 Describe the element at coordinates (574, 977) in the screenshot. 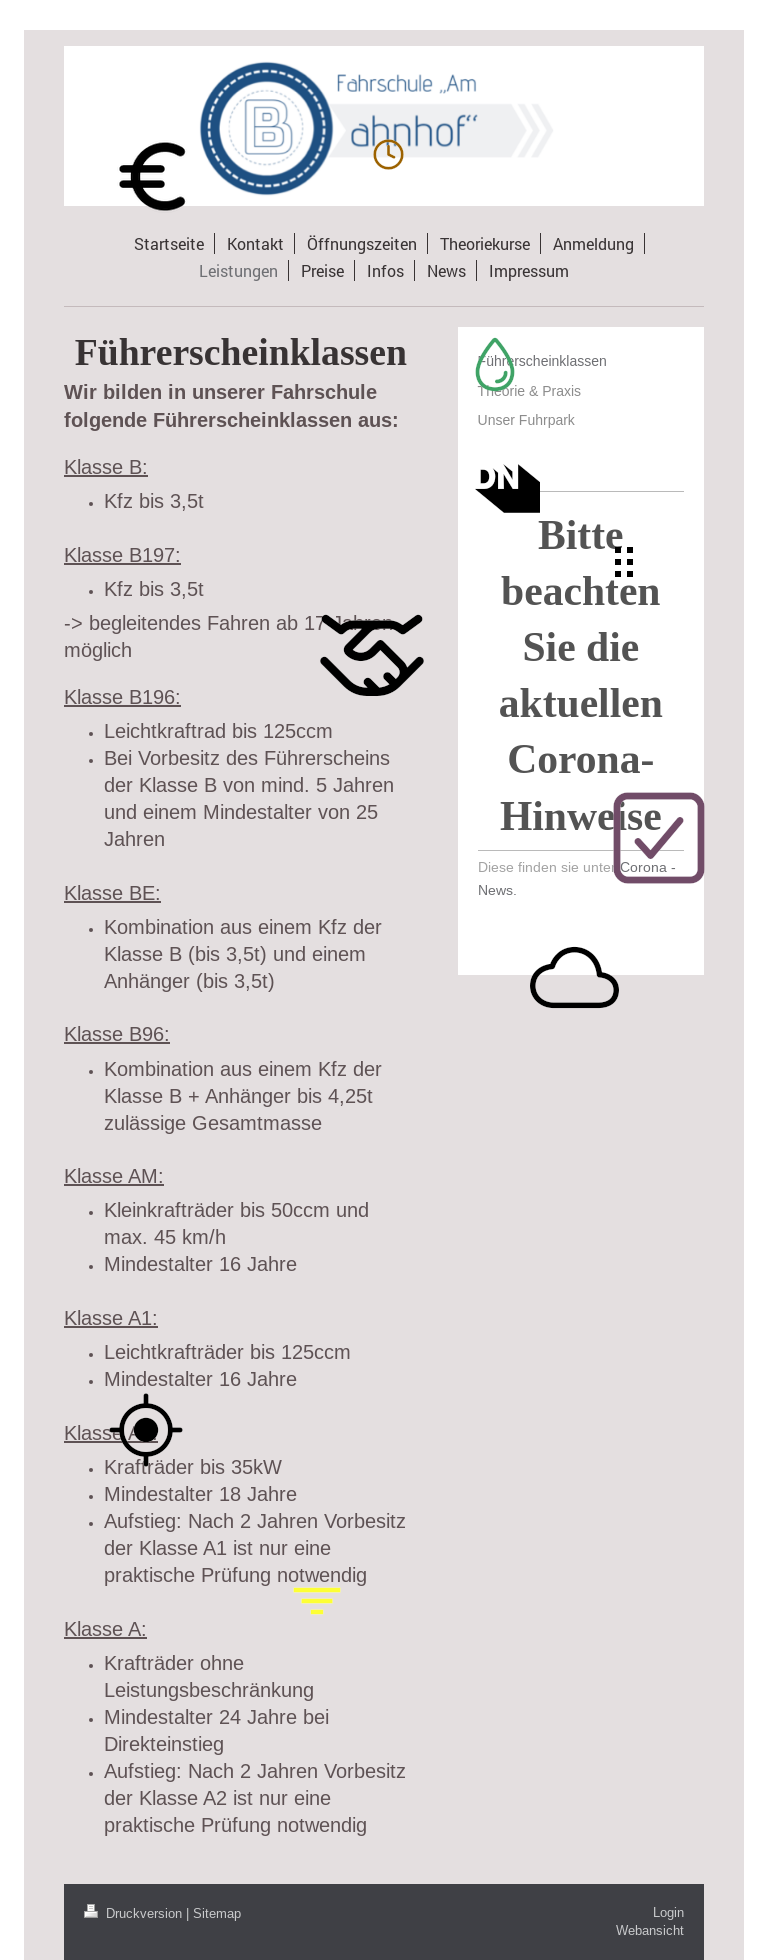

I see `access cloud storage` at that location.